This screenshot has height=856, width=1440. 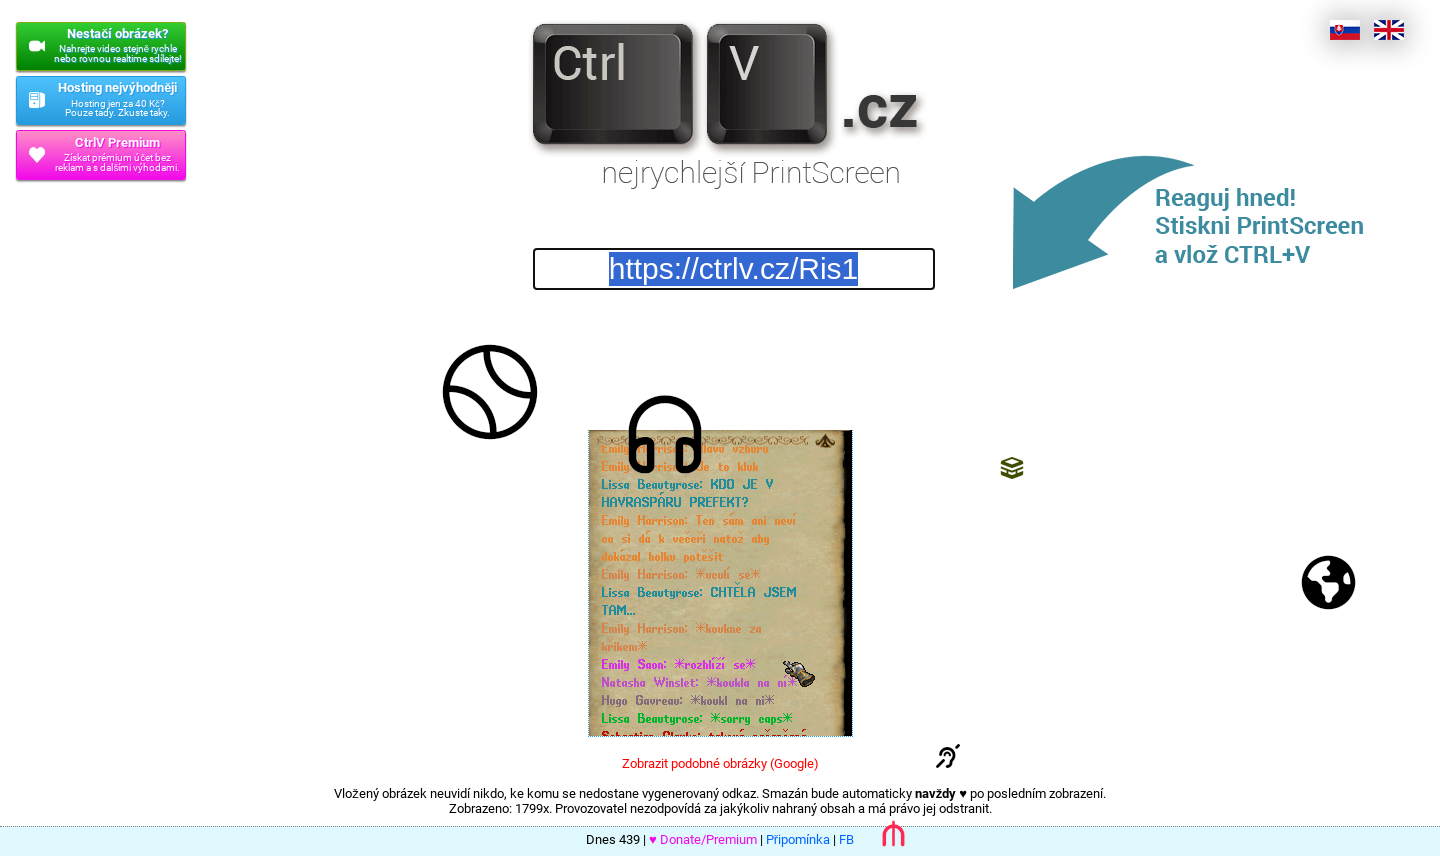 What do you see at coordinates (893, 833) in the screenshot?
I see `indicates azerbaijani manat currency` at bounding box center [893, 833].